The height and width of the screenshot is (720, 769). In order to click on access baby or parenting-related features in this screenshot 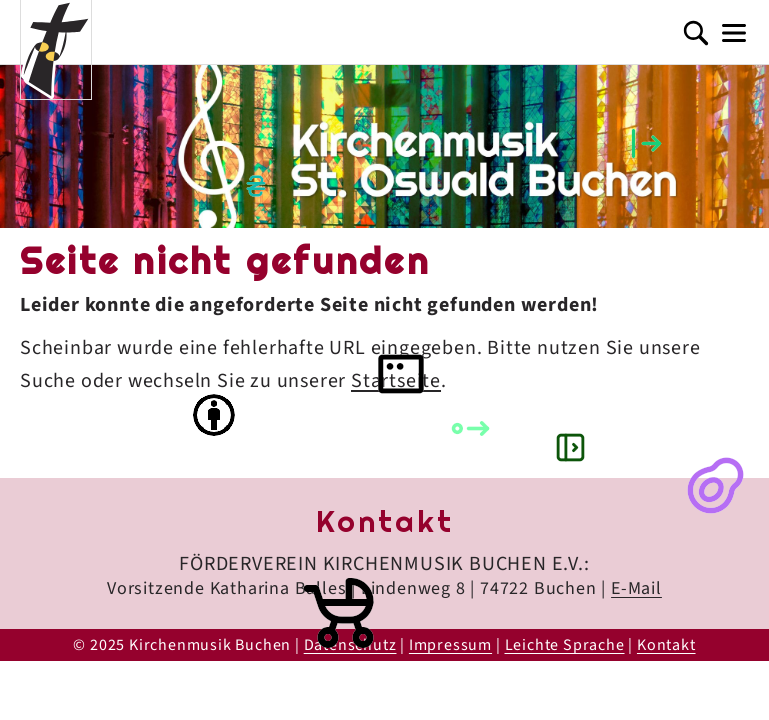, I will do `click(342, 613)`.